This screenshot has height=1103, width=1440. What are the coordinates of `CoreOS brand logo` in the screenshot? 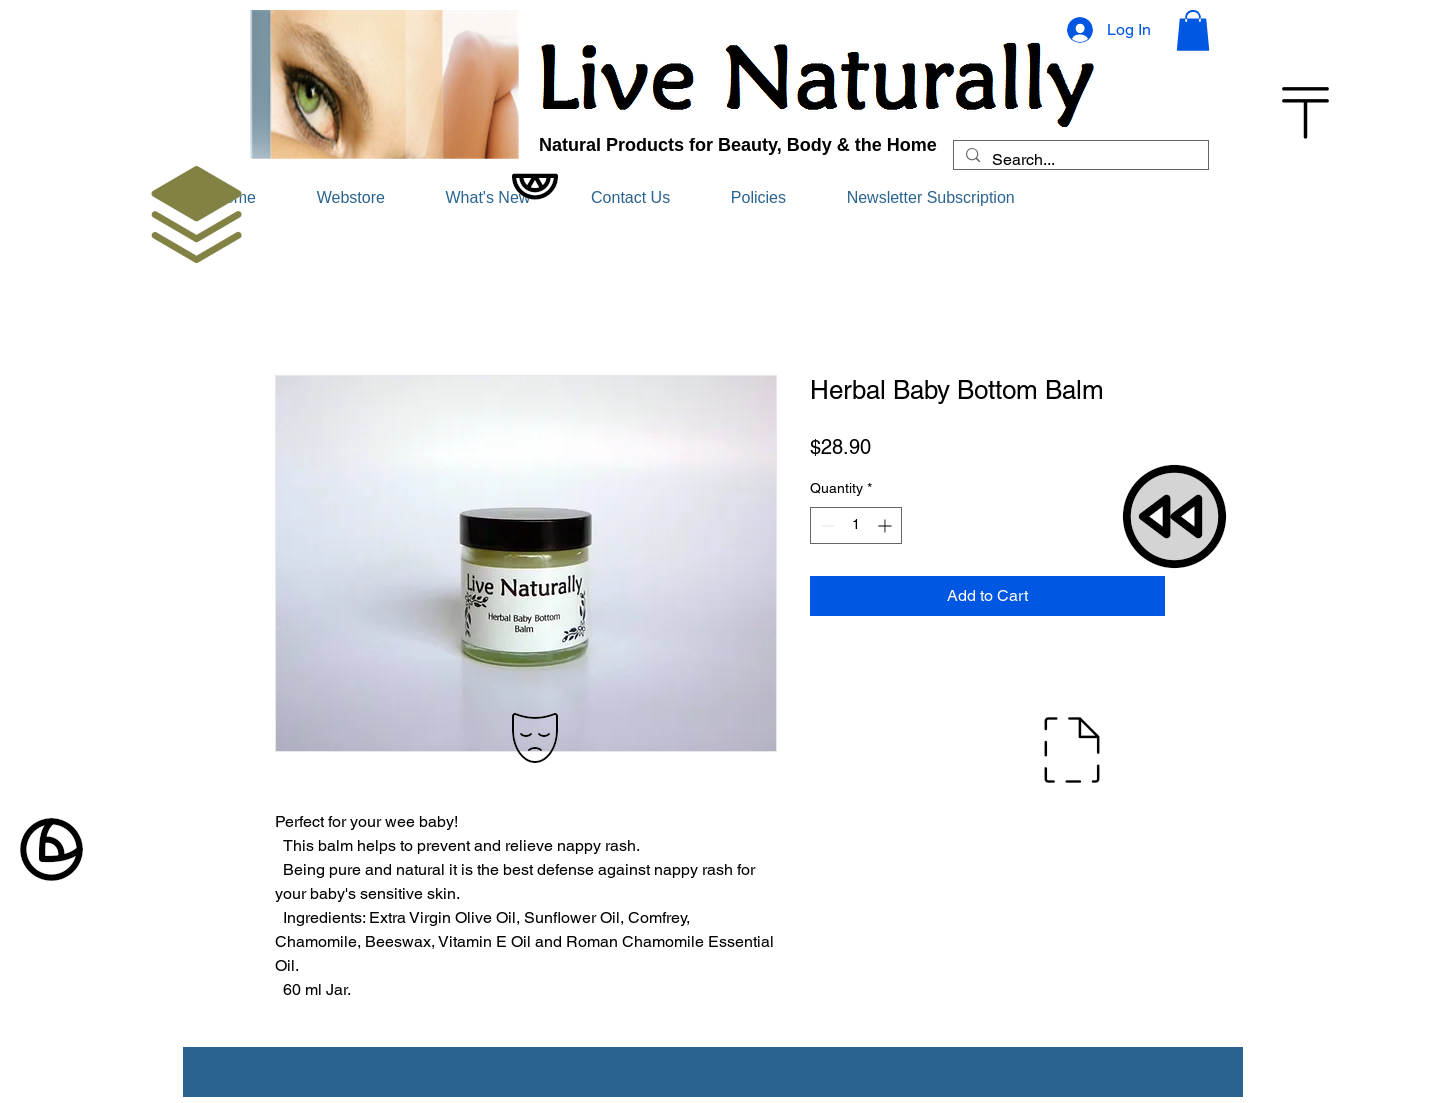 It's located at (51, 849).